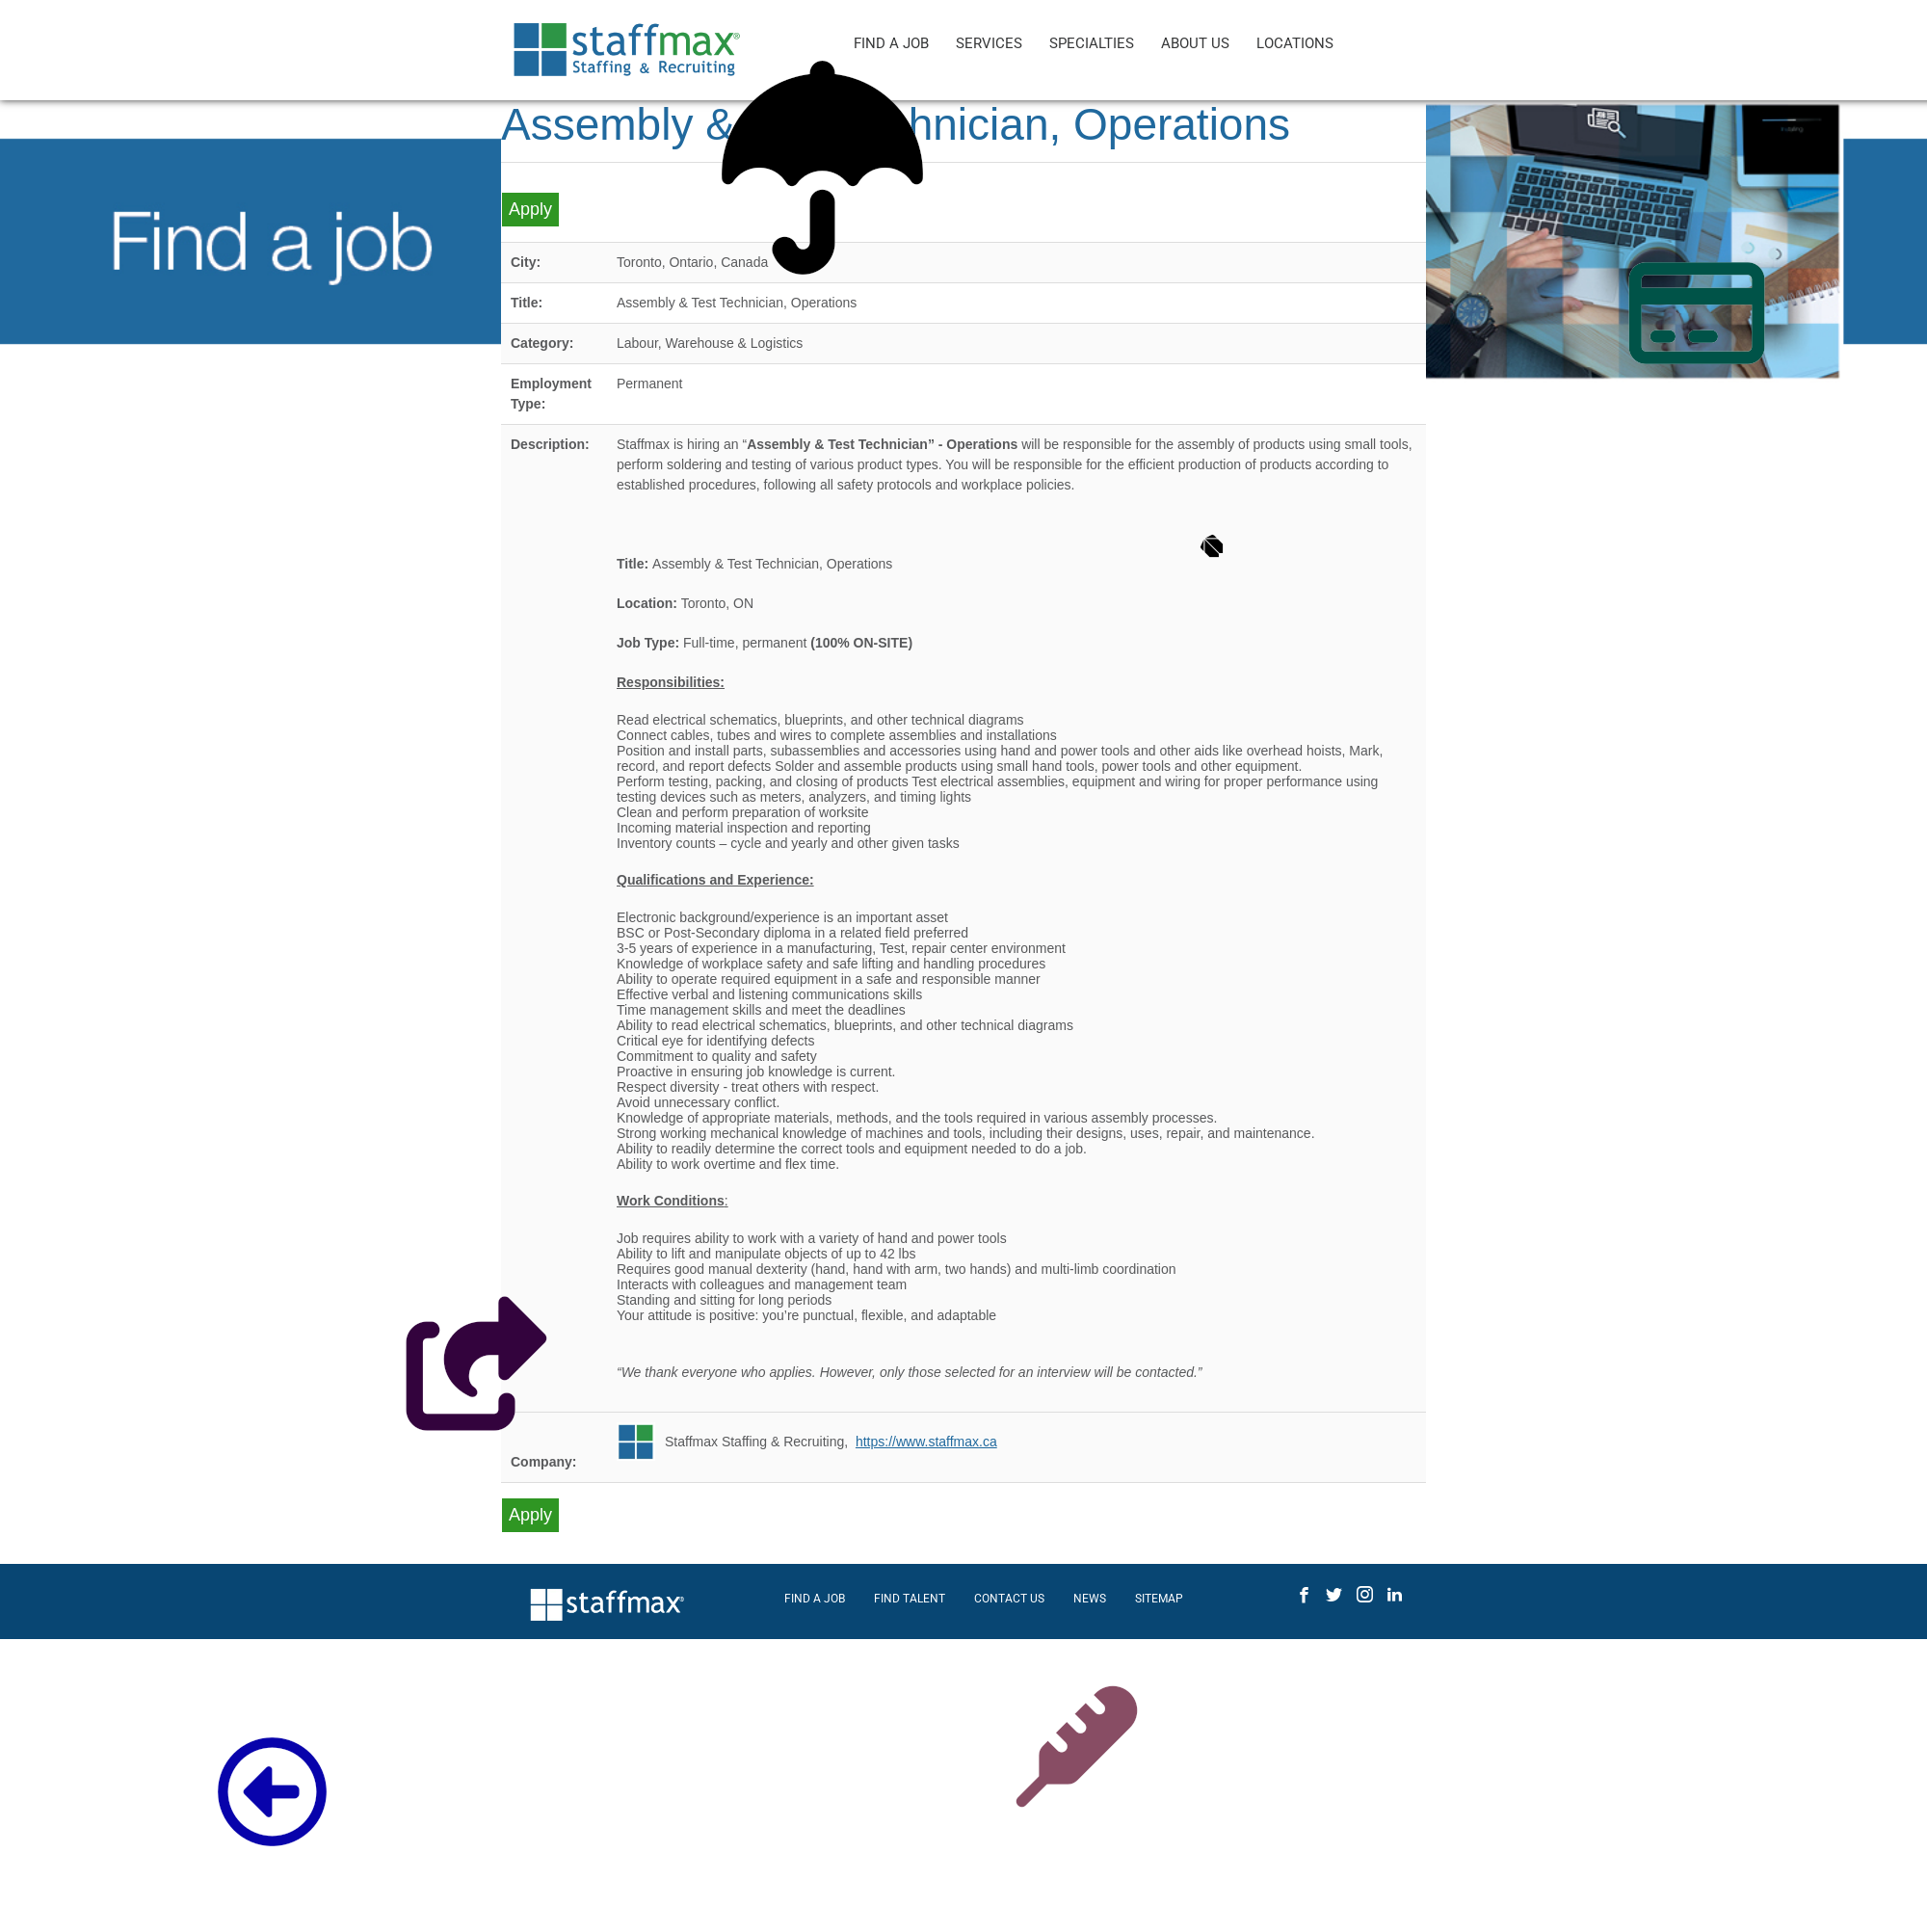  What do you see at coordinates (1076, 1746) in the screenshot?
I see `view current temperature` at bounding box center [1076, 1746].